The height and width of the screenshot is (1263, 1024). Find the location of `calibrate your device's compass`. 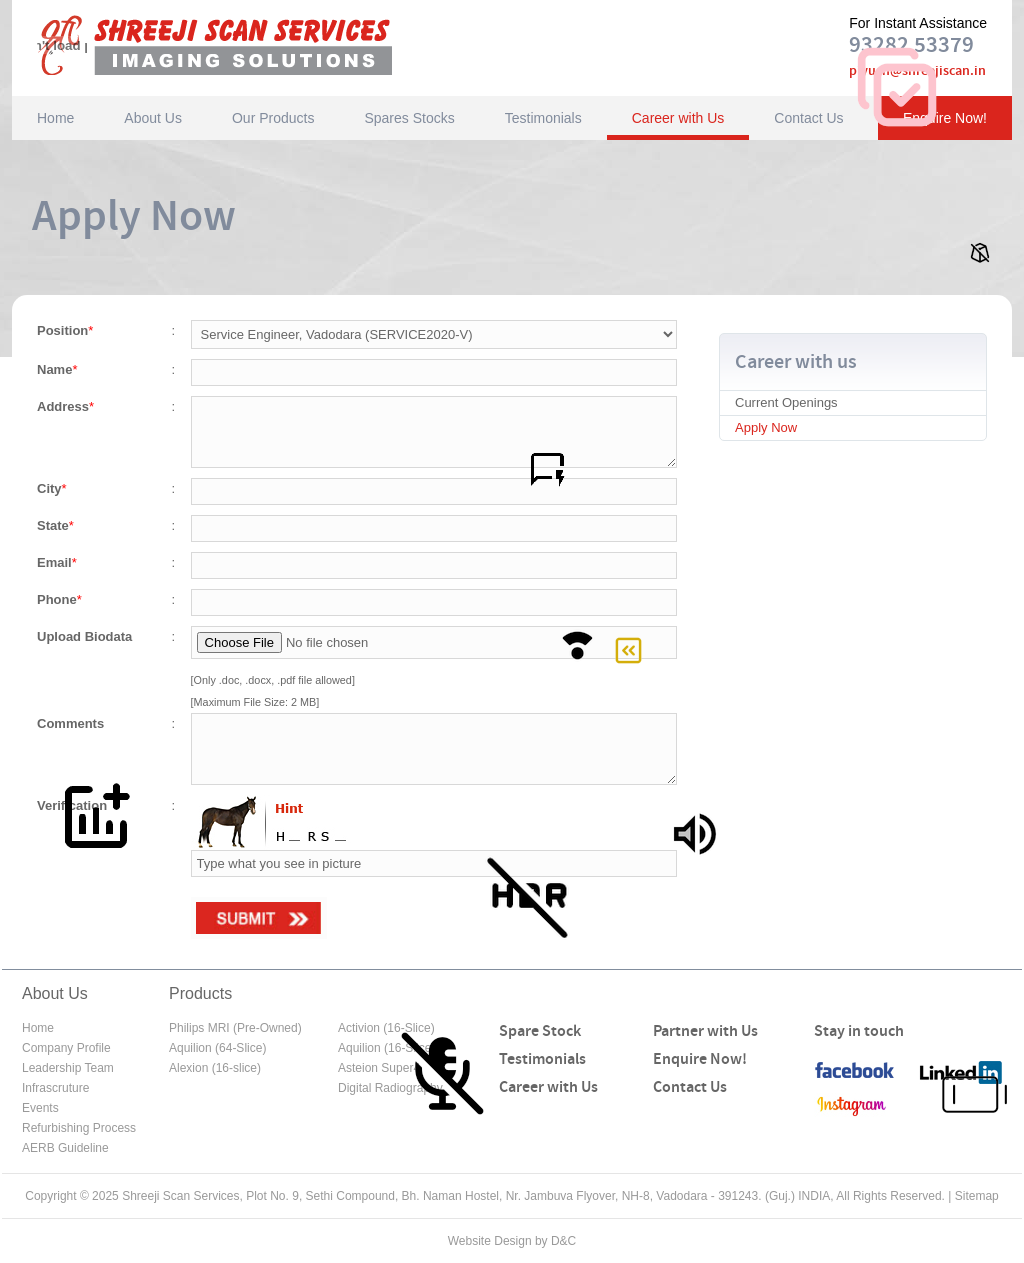

calibrate your device's compass is located at coordinates (577, 645).